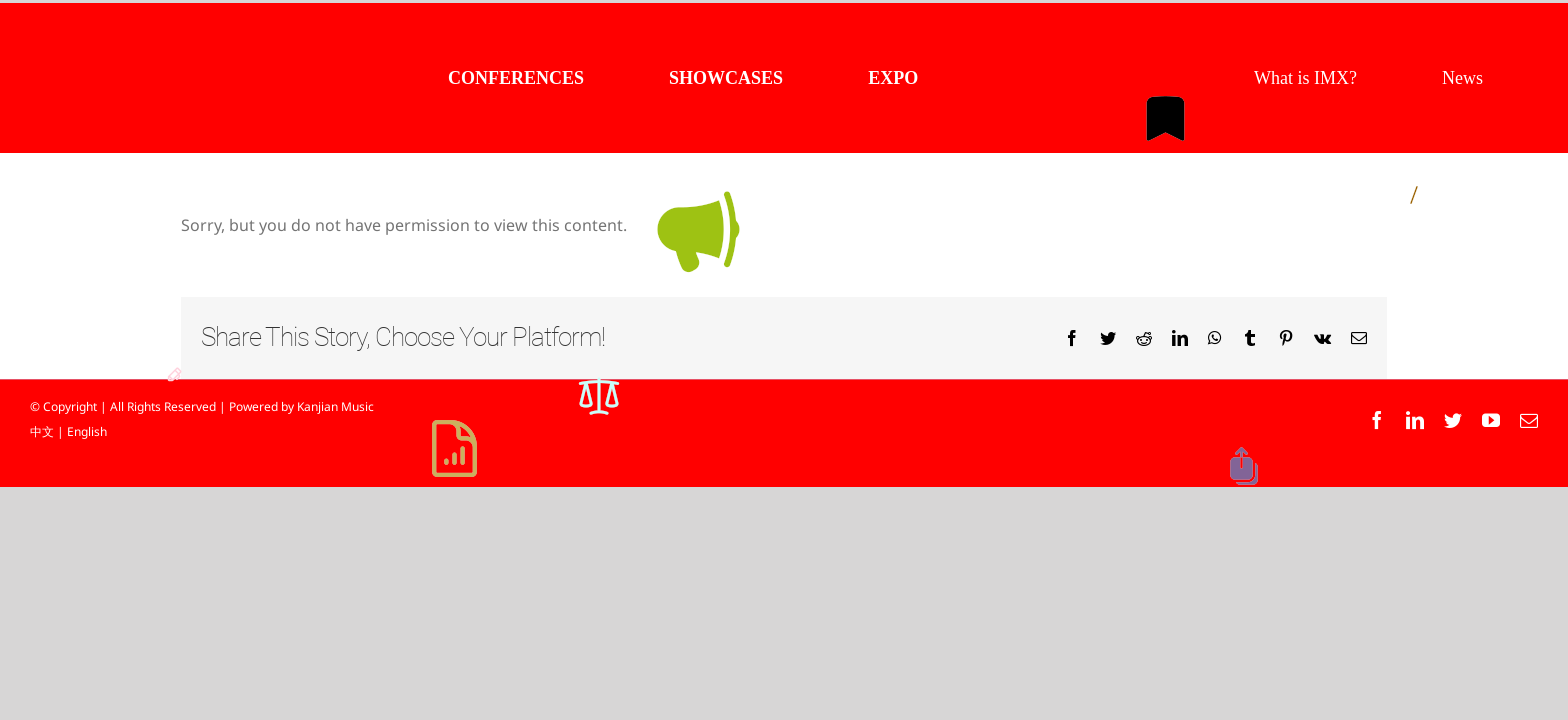  Describe the element at coordinates (174, 374) in the screenshot. I see `edit or modify content` at that location.